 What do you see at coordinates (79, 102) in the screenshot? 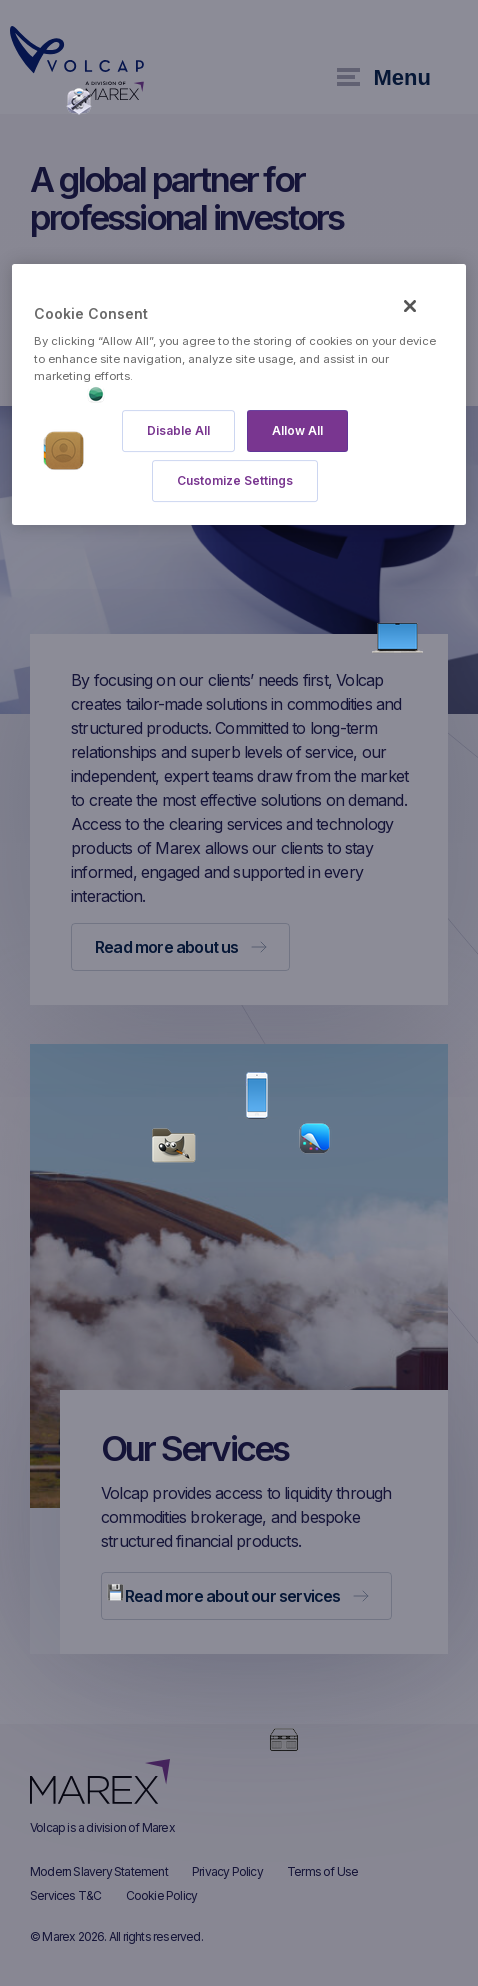
I see `launch automator to create automated workflows` at bounding box center [79, 102].